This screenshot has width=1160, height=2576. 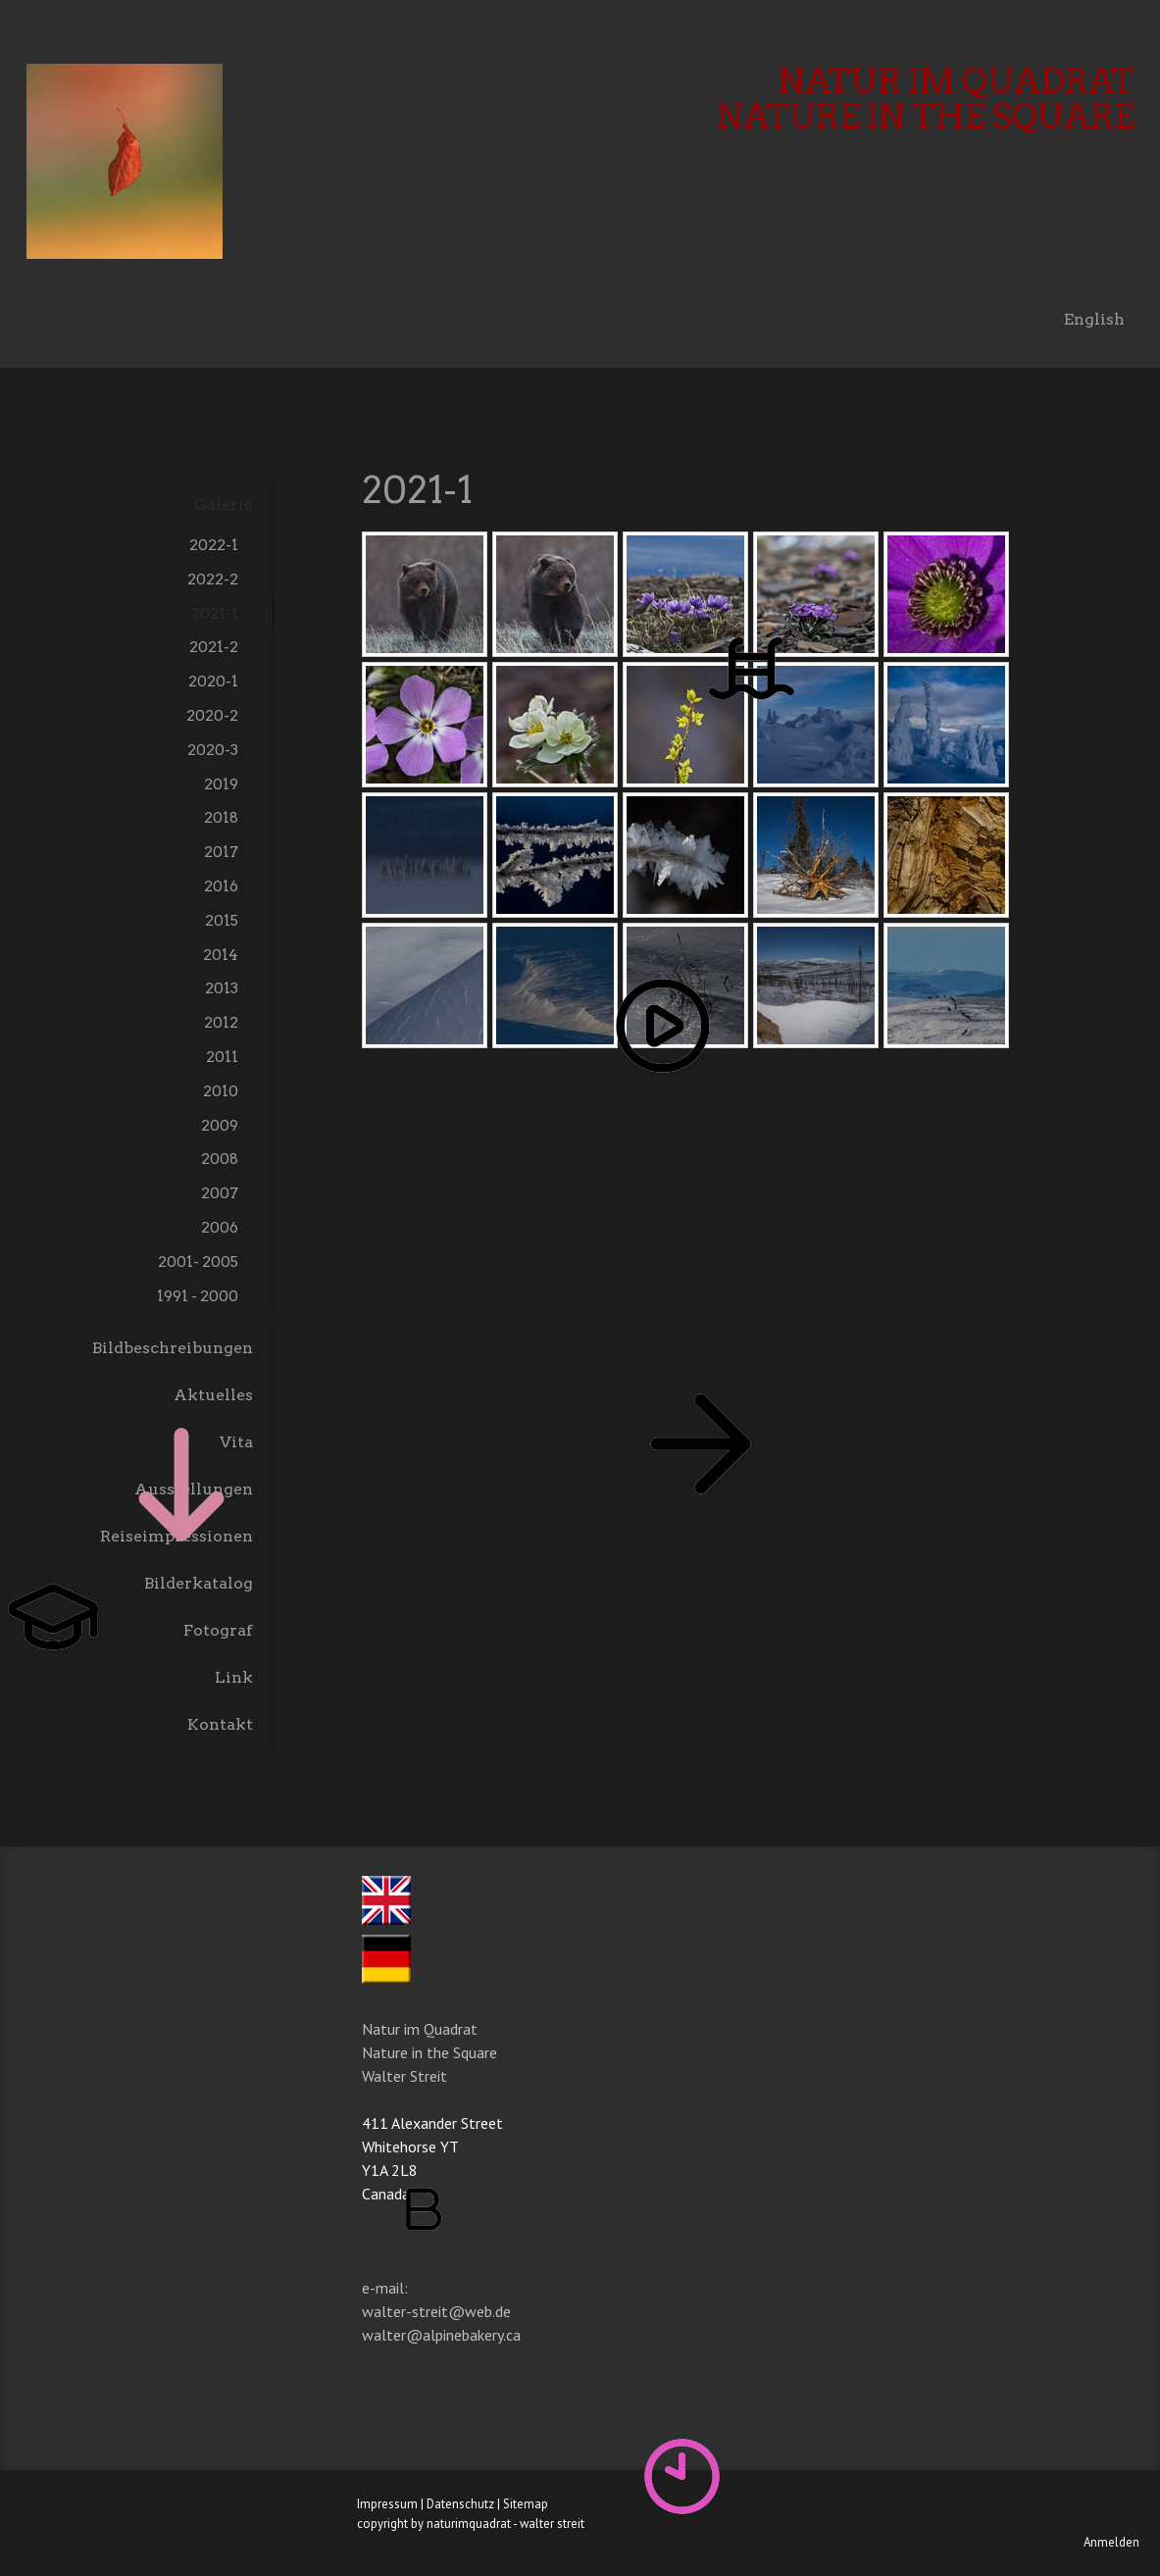 I want to click on indicates the current time is 10 o'clock, so click(x=681, y=2476).